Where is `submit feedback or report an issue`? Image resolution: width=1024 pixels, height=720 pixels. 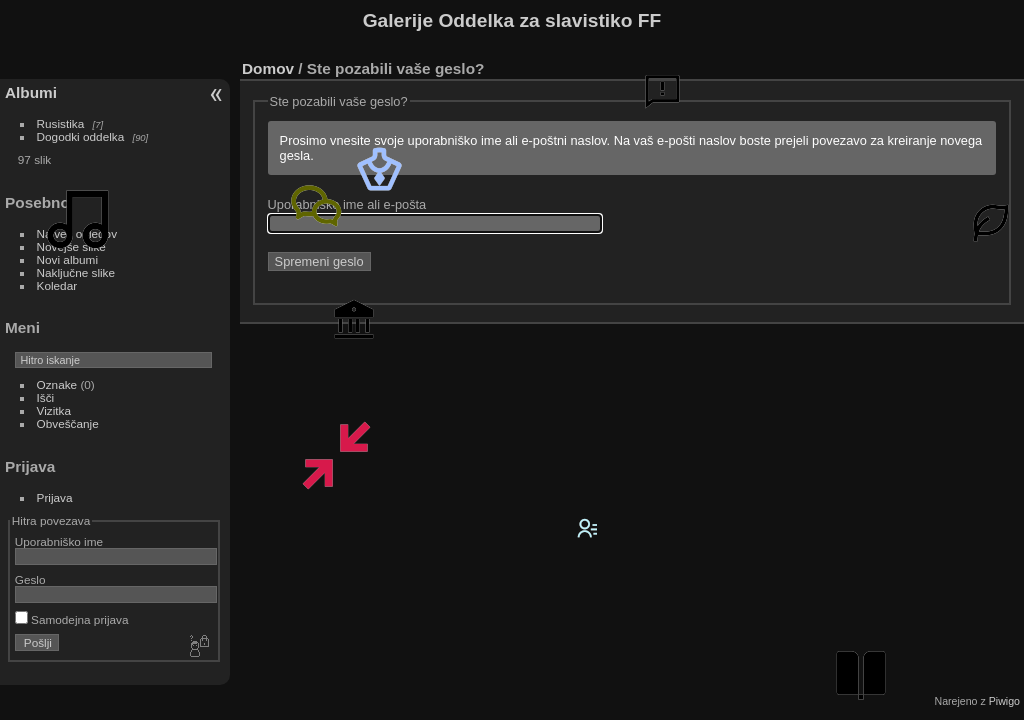 submit feedback or report an issue is located at coordinates (662, 90).